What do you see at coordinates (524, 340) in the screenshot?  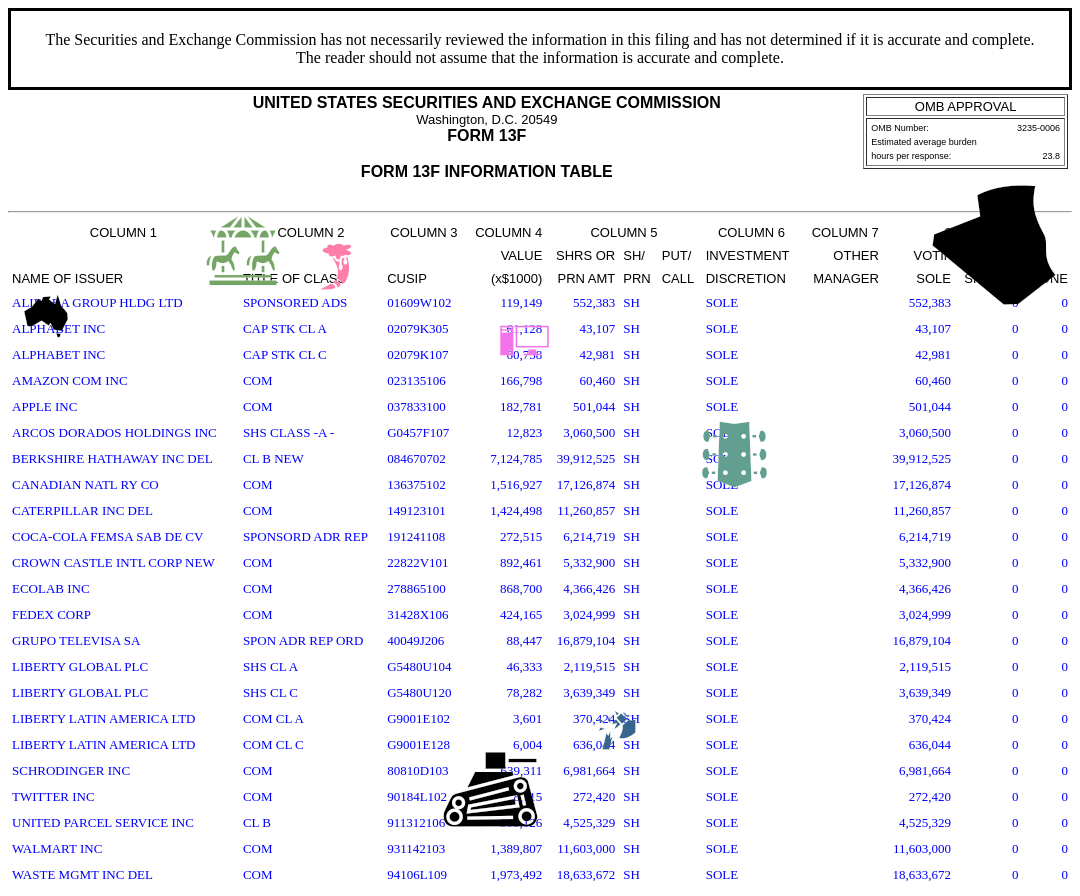 I see `access desktop or PC gaming mode` at bounding box center [524, 340].